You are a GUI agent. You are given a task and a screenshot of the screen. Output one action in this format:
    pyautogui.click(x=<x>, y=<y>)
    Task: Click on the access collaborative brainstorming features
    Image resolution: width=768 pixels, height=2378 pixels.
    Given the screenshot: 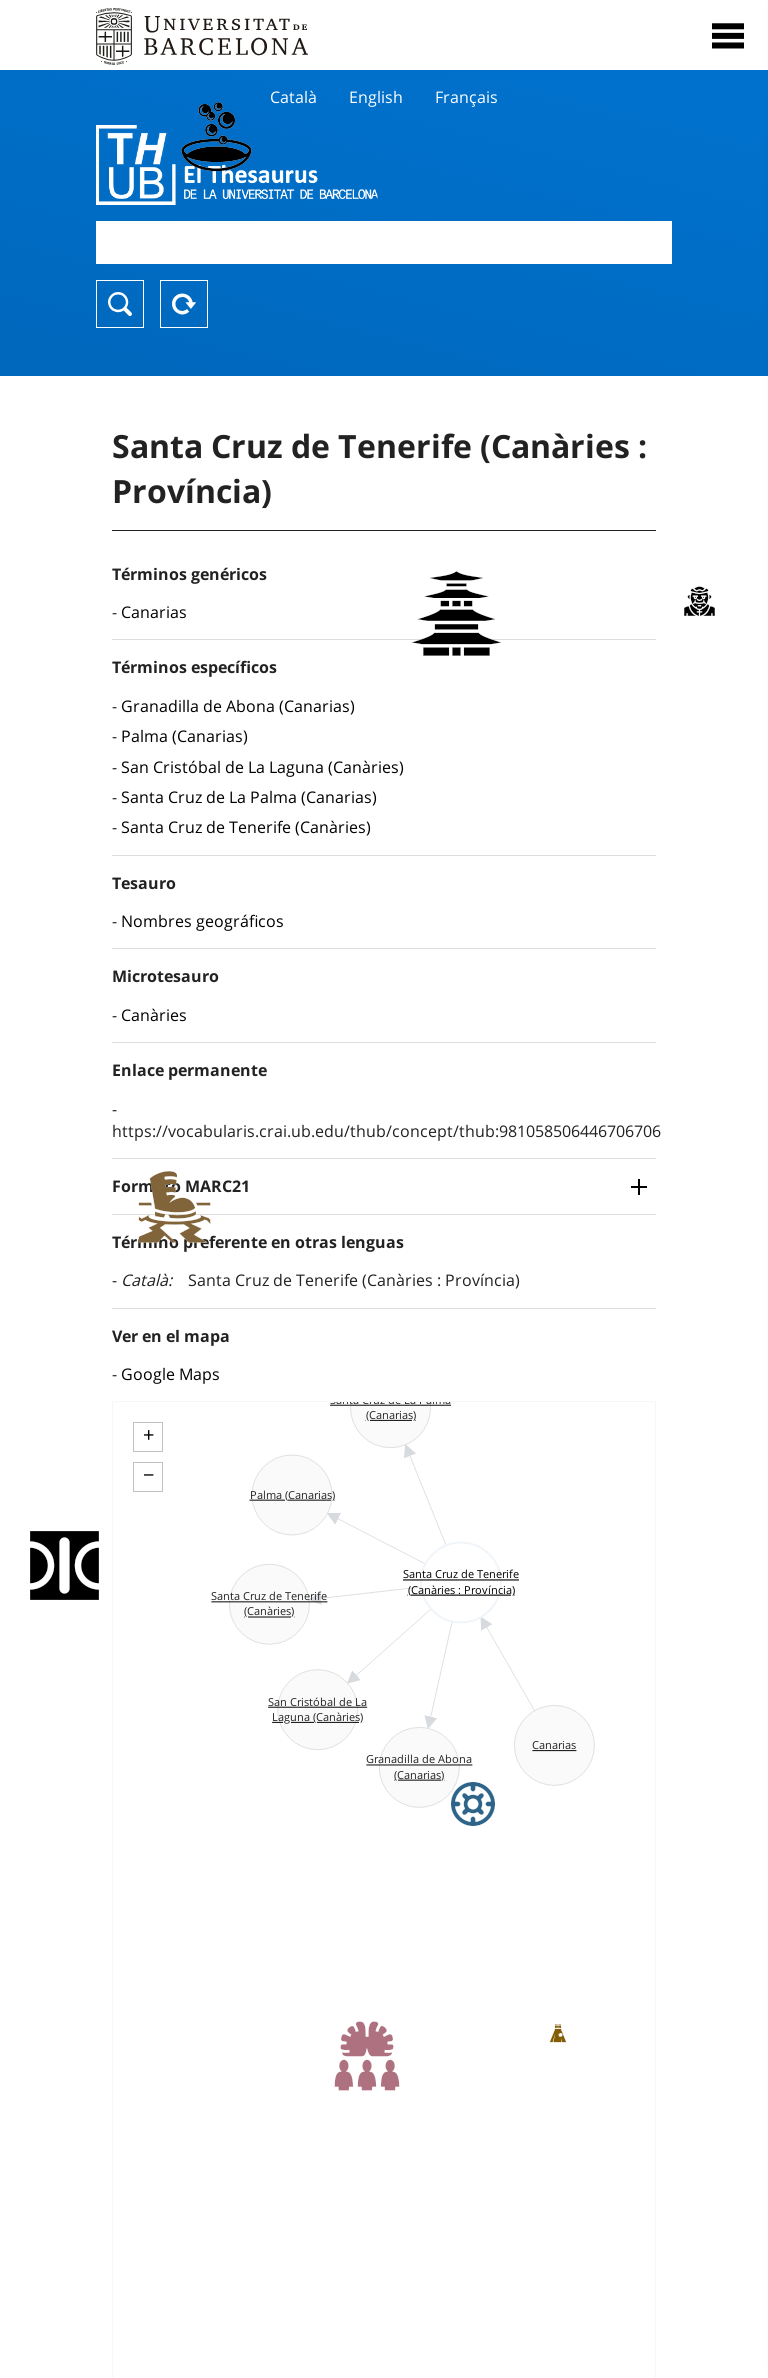 What is the action you would take?
    pyautogui.click(x=367, y=2056)
    